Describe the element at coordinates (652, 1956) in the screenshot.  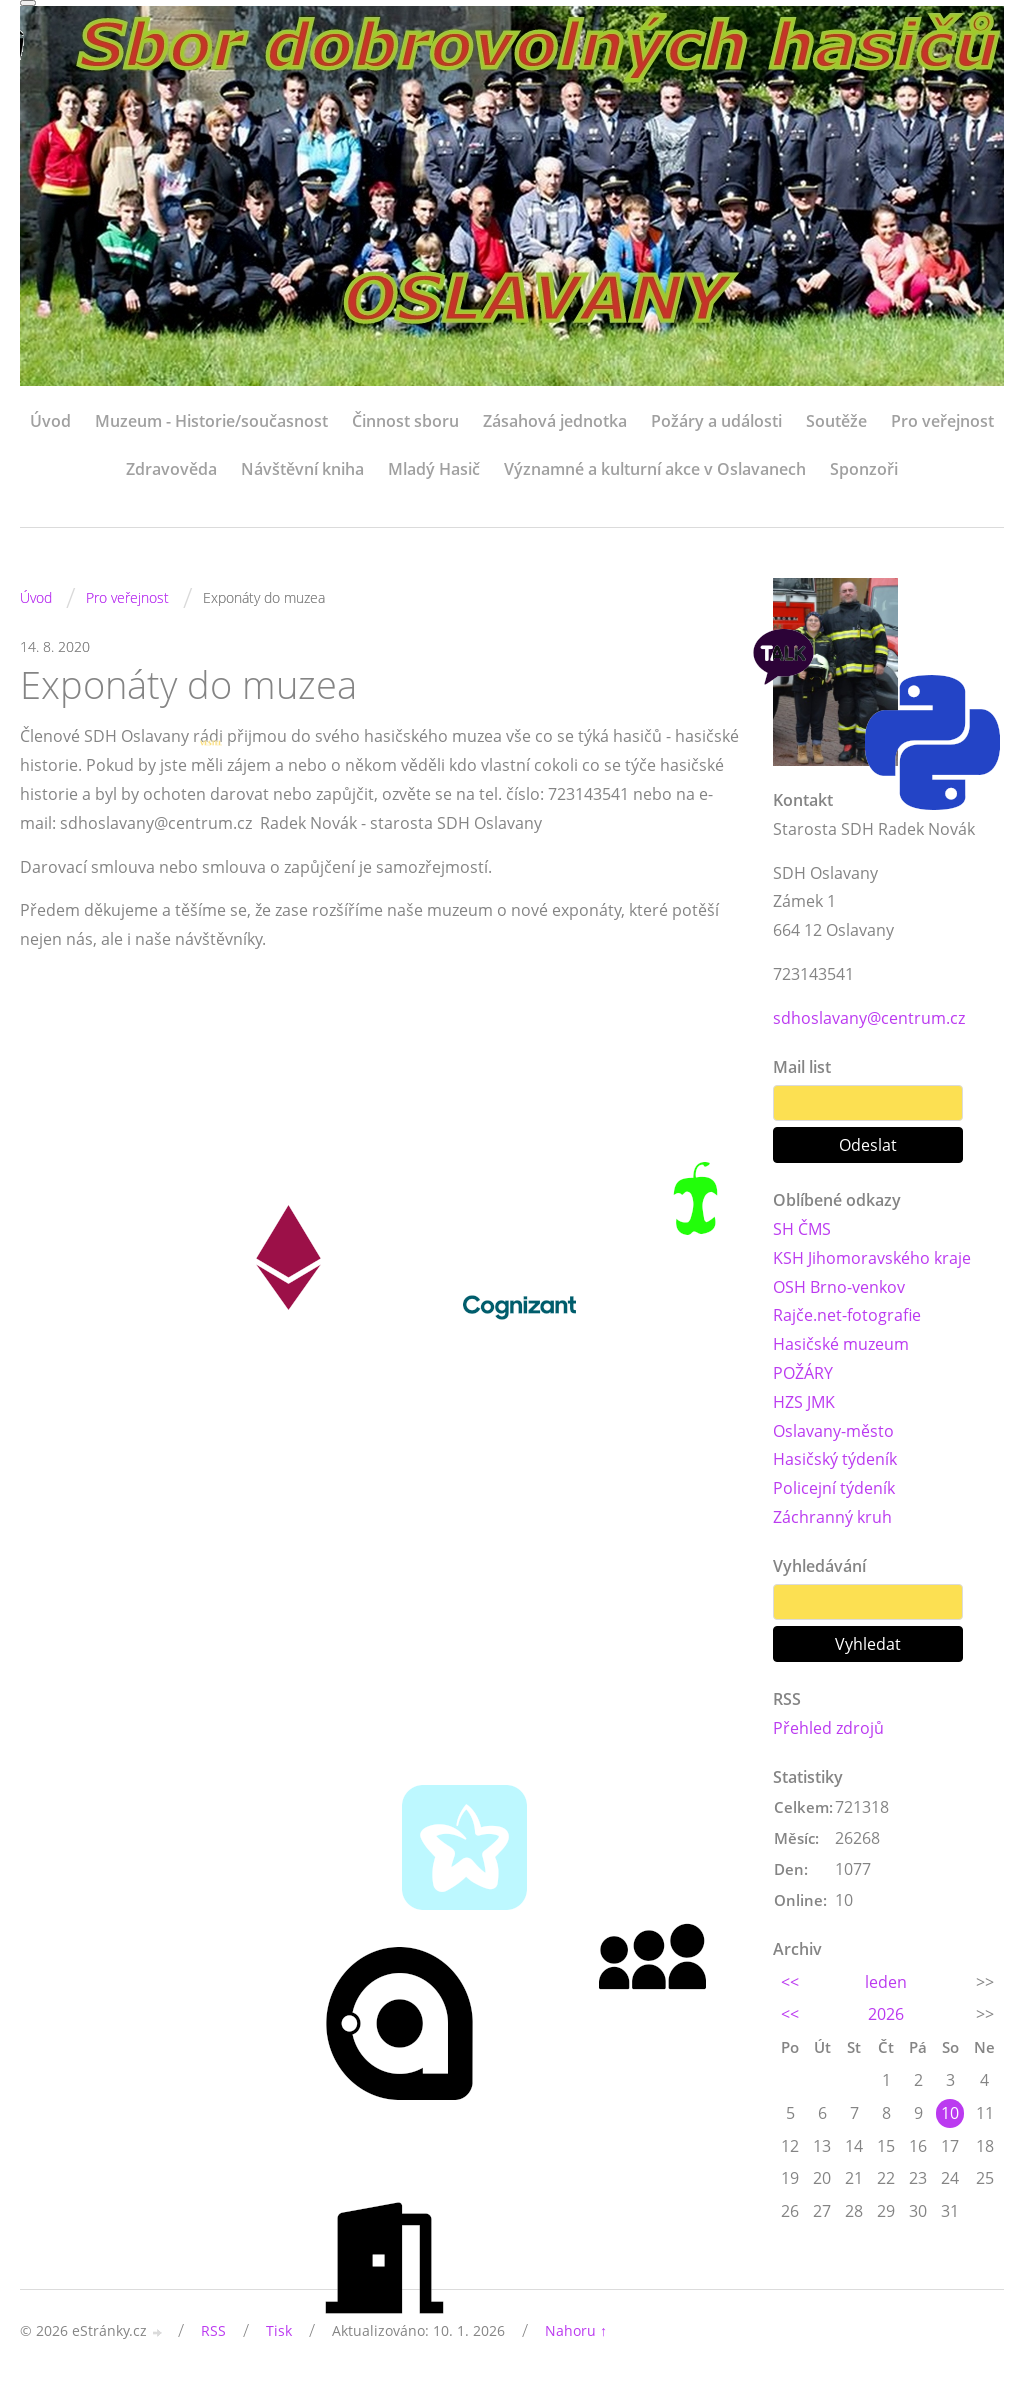
I see `link to MySpace profile` at that location.